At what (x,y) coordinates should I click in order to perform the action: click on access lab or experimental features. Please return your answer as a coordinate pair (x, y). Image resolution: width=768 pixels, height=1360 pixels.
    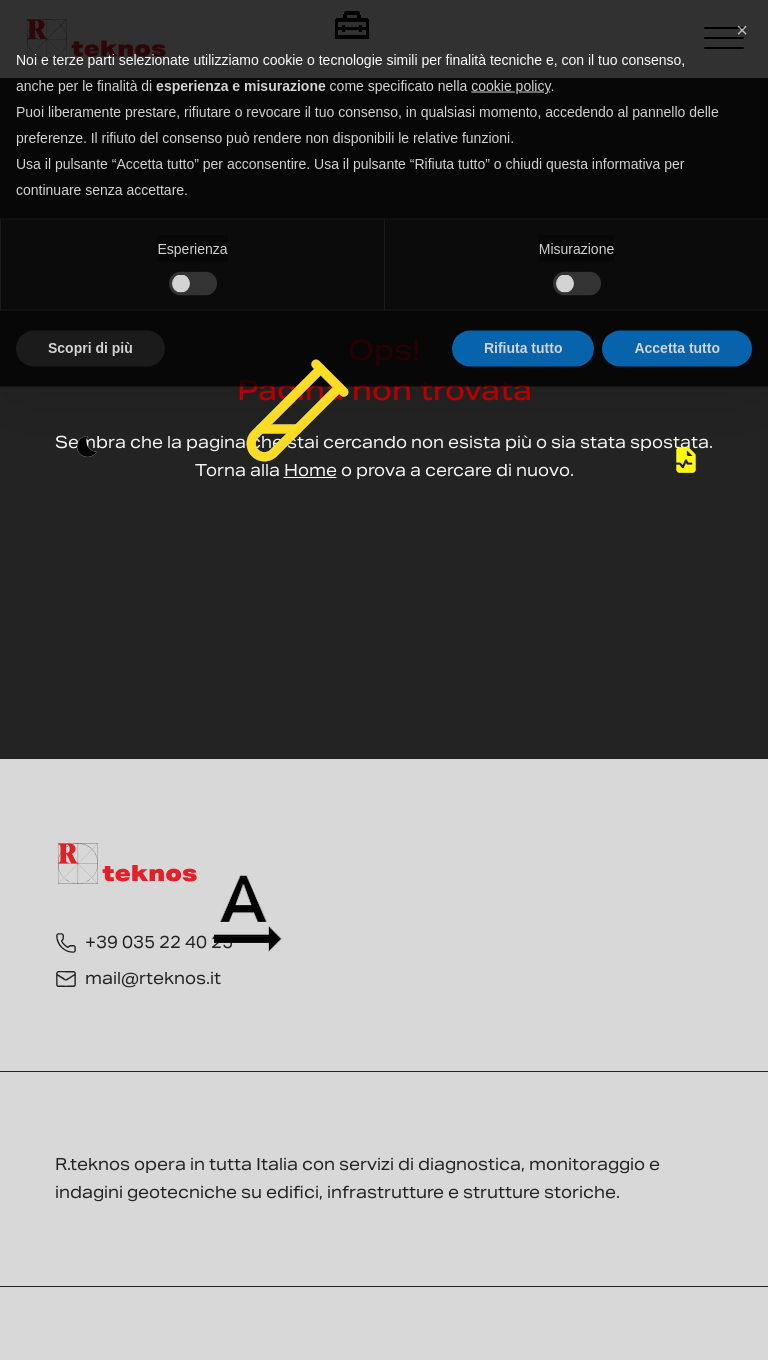
    Looking at the image, I should click on (297, 410).